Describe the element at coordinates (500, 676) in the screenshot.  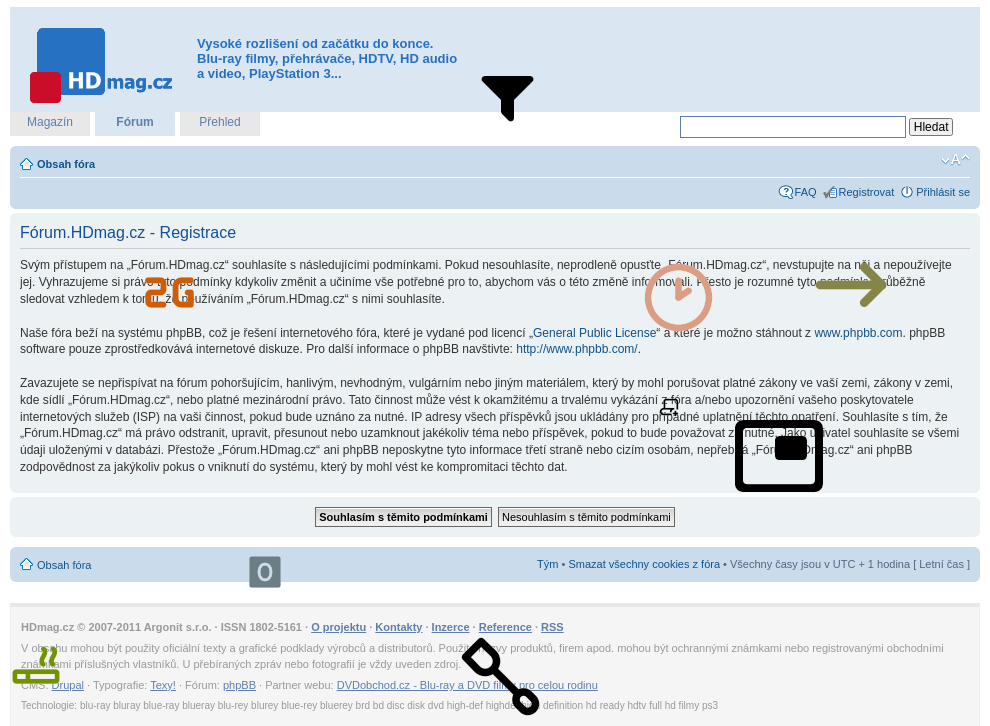
I see `access grilling or barbecue tools` at that location.